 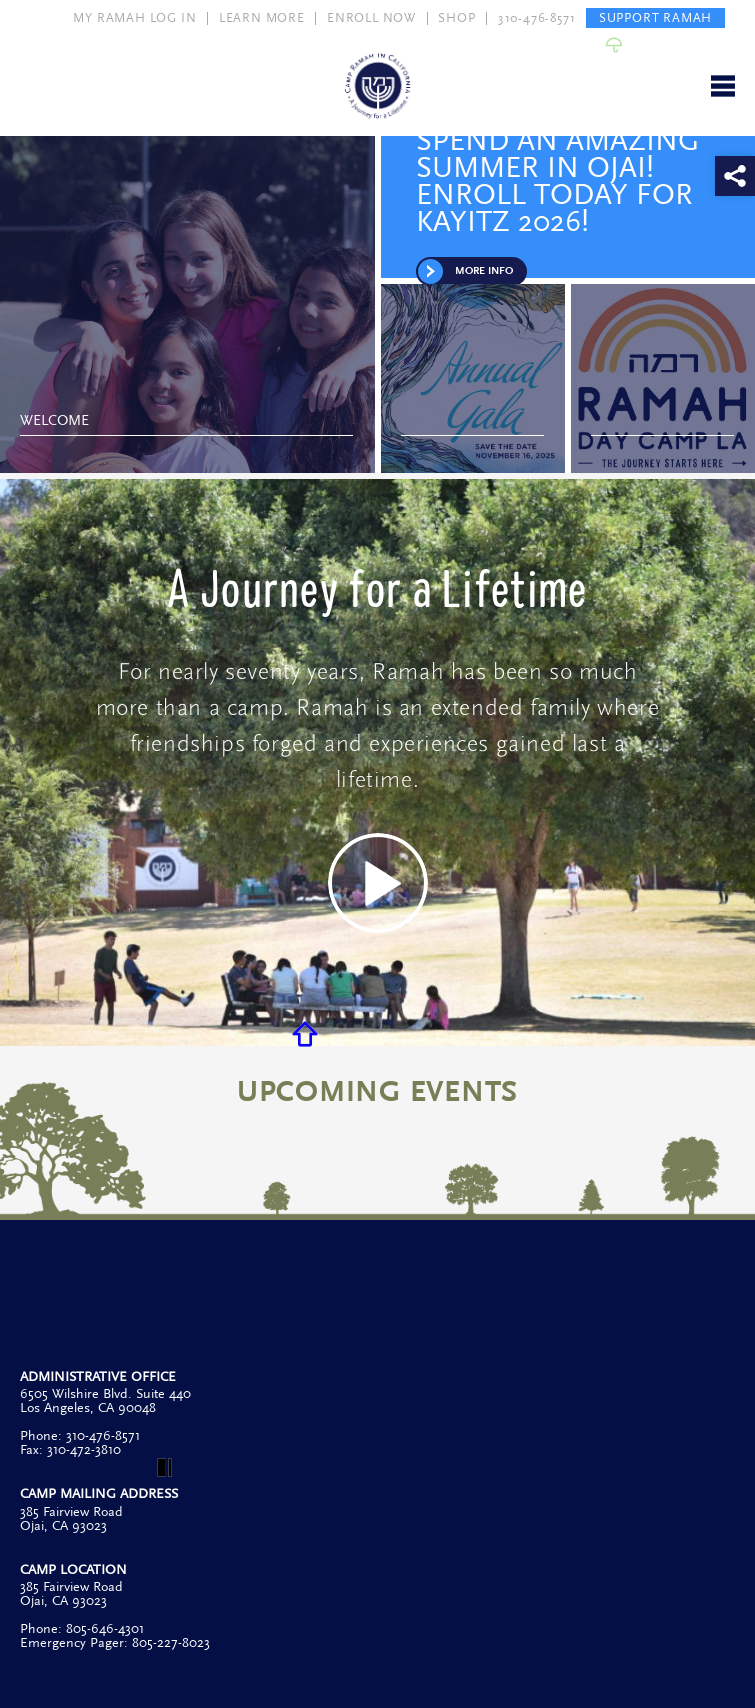 I want to click on upload a file or content, so click(x=305, y=1035).